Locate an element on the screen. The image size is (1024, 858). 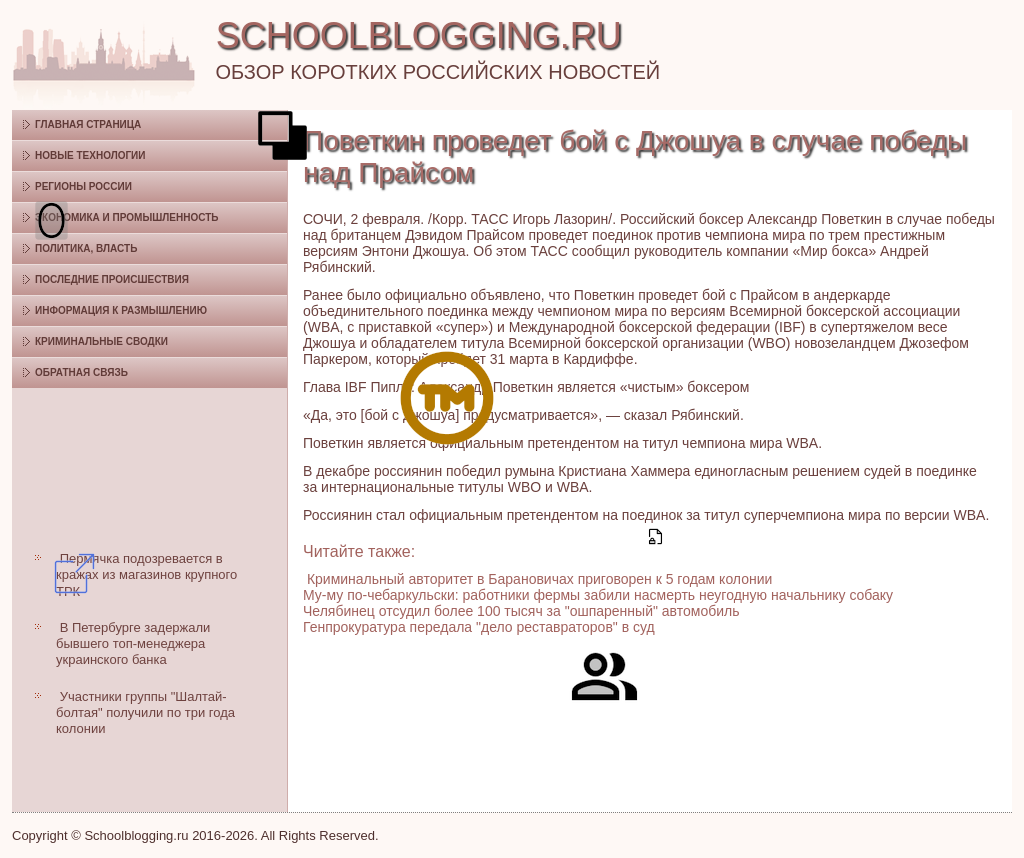
open link in new window or tab is located at coordinates (74, 573).